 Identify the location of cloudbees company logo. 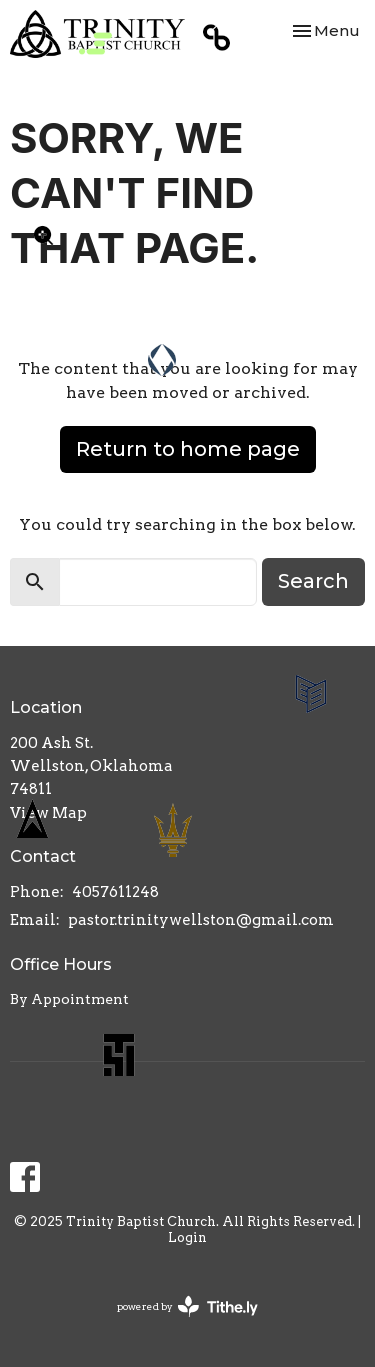
(216, 37).